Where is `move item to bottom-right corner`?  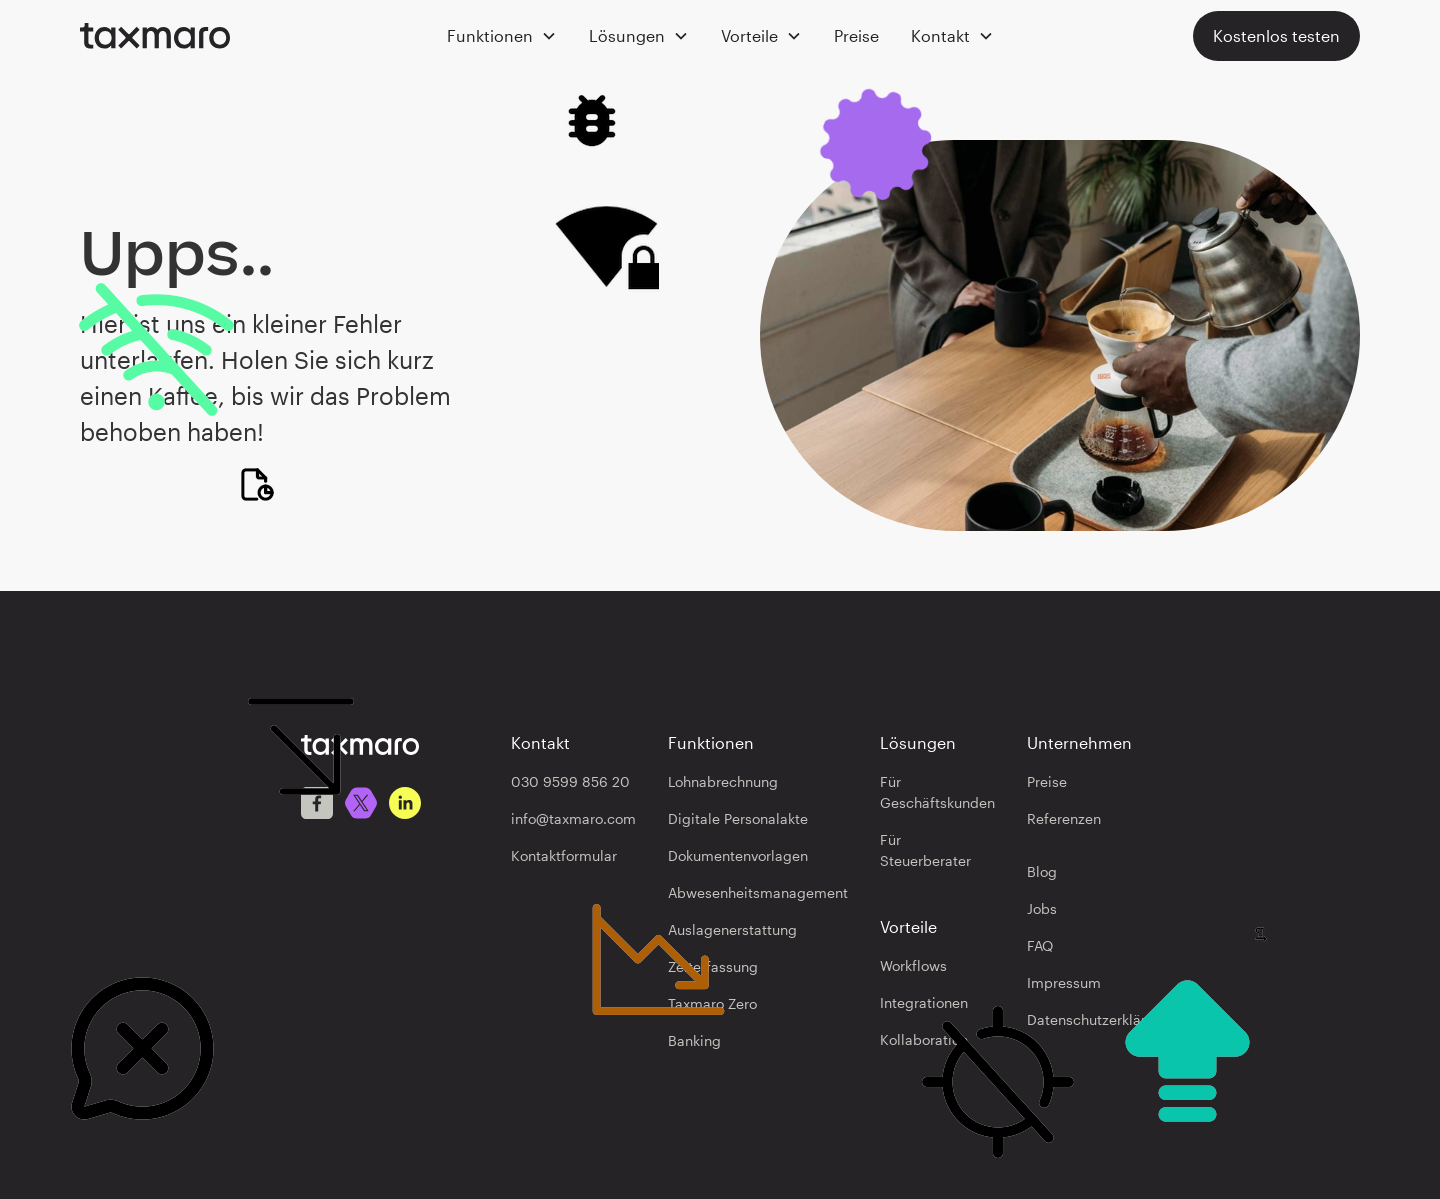
move item to bottom-right corner is located at coordinates (301, 751).